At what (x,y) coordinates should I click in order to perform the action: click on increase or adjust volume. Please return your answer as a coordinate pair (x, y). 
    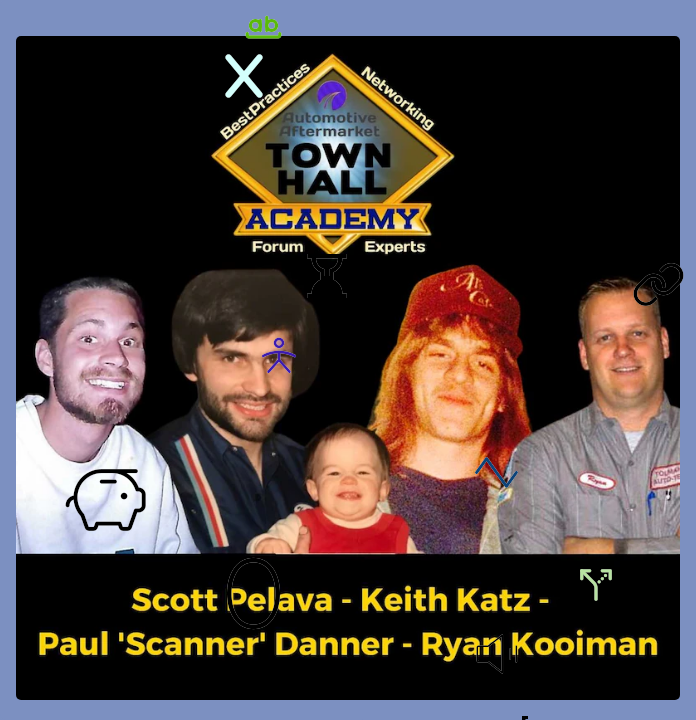
    Looking at the image, I should click on (496, 654).